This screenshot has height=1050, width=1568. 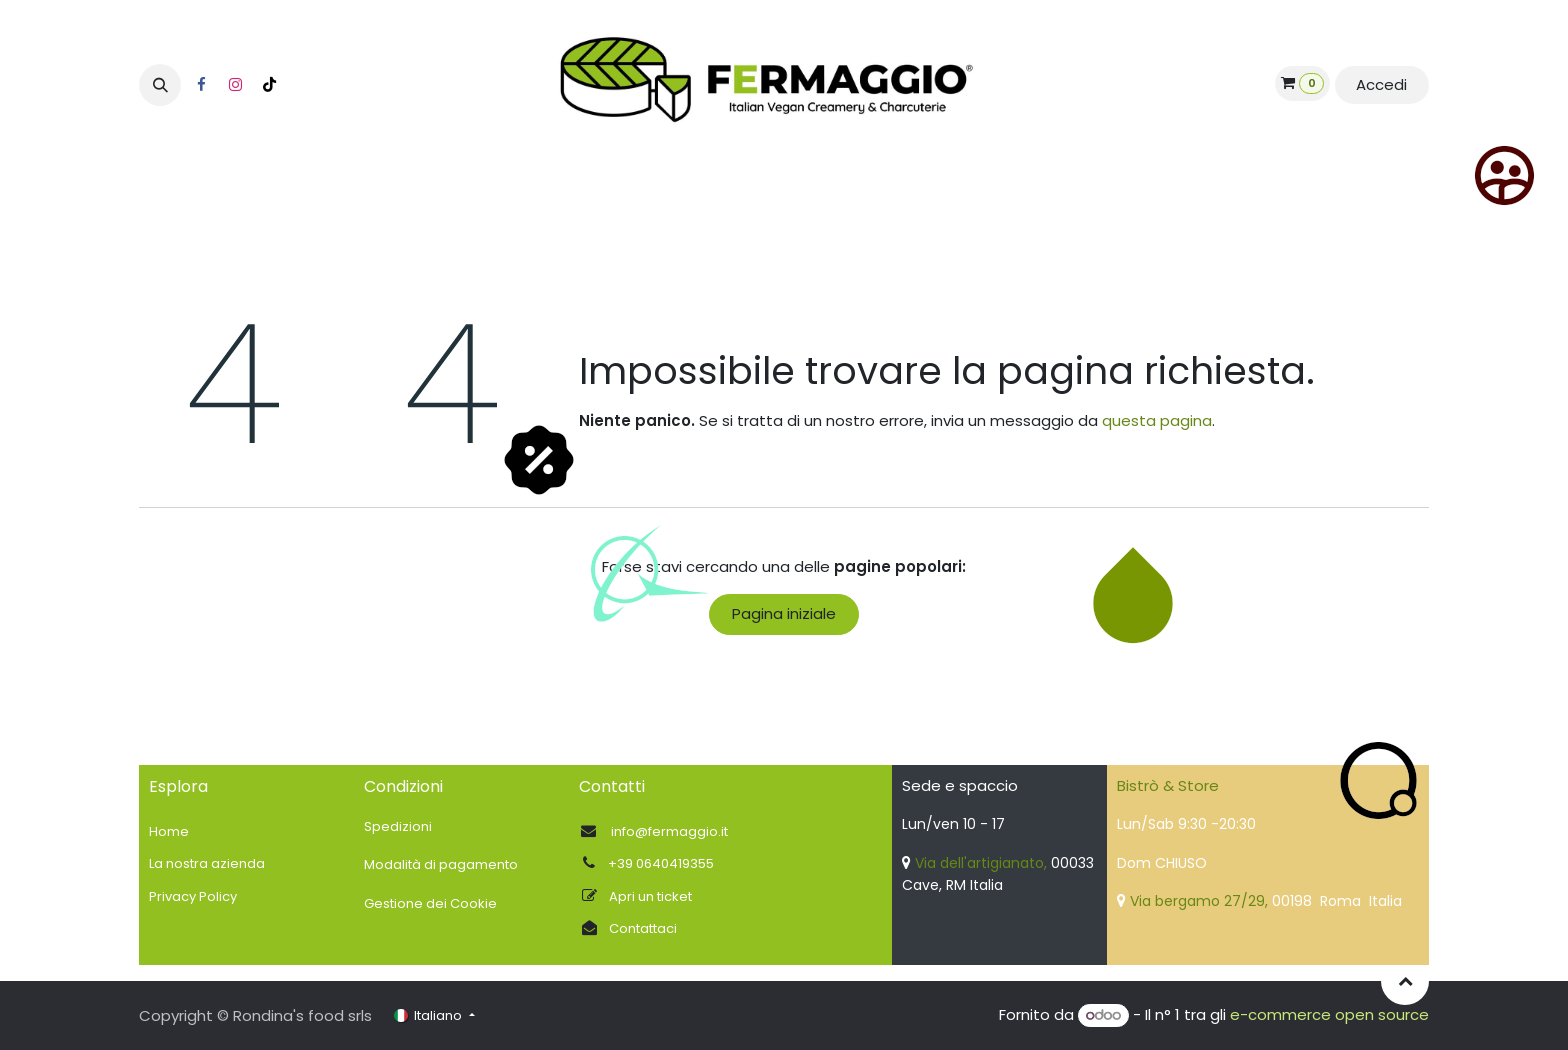 What do you see at coordinates (539, 460) in the screenshot?
I see `view available discounts or promotions` at bounding box center [539, 460].